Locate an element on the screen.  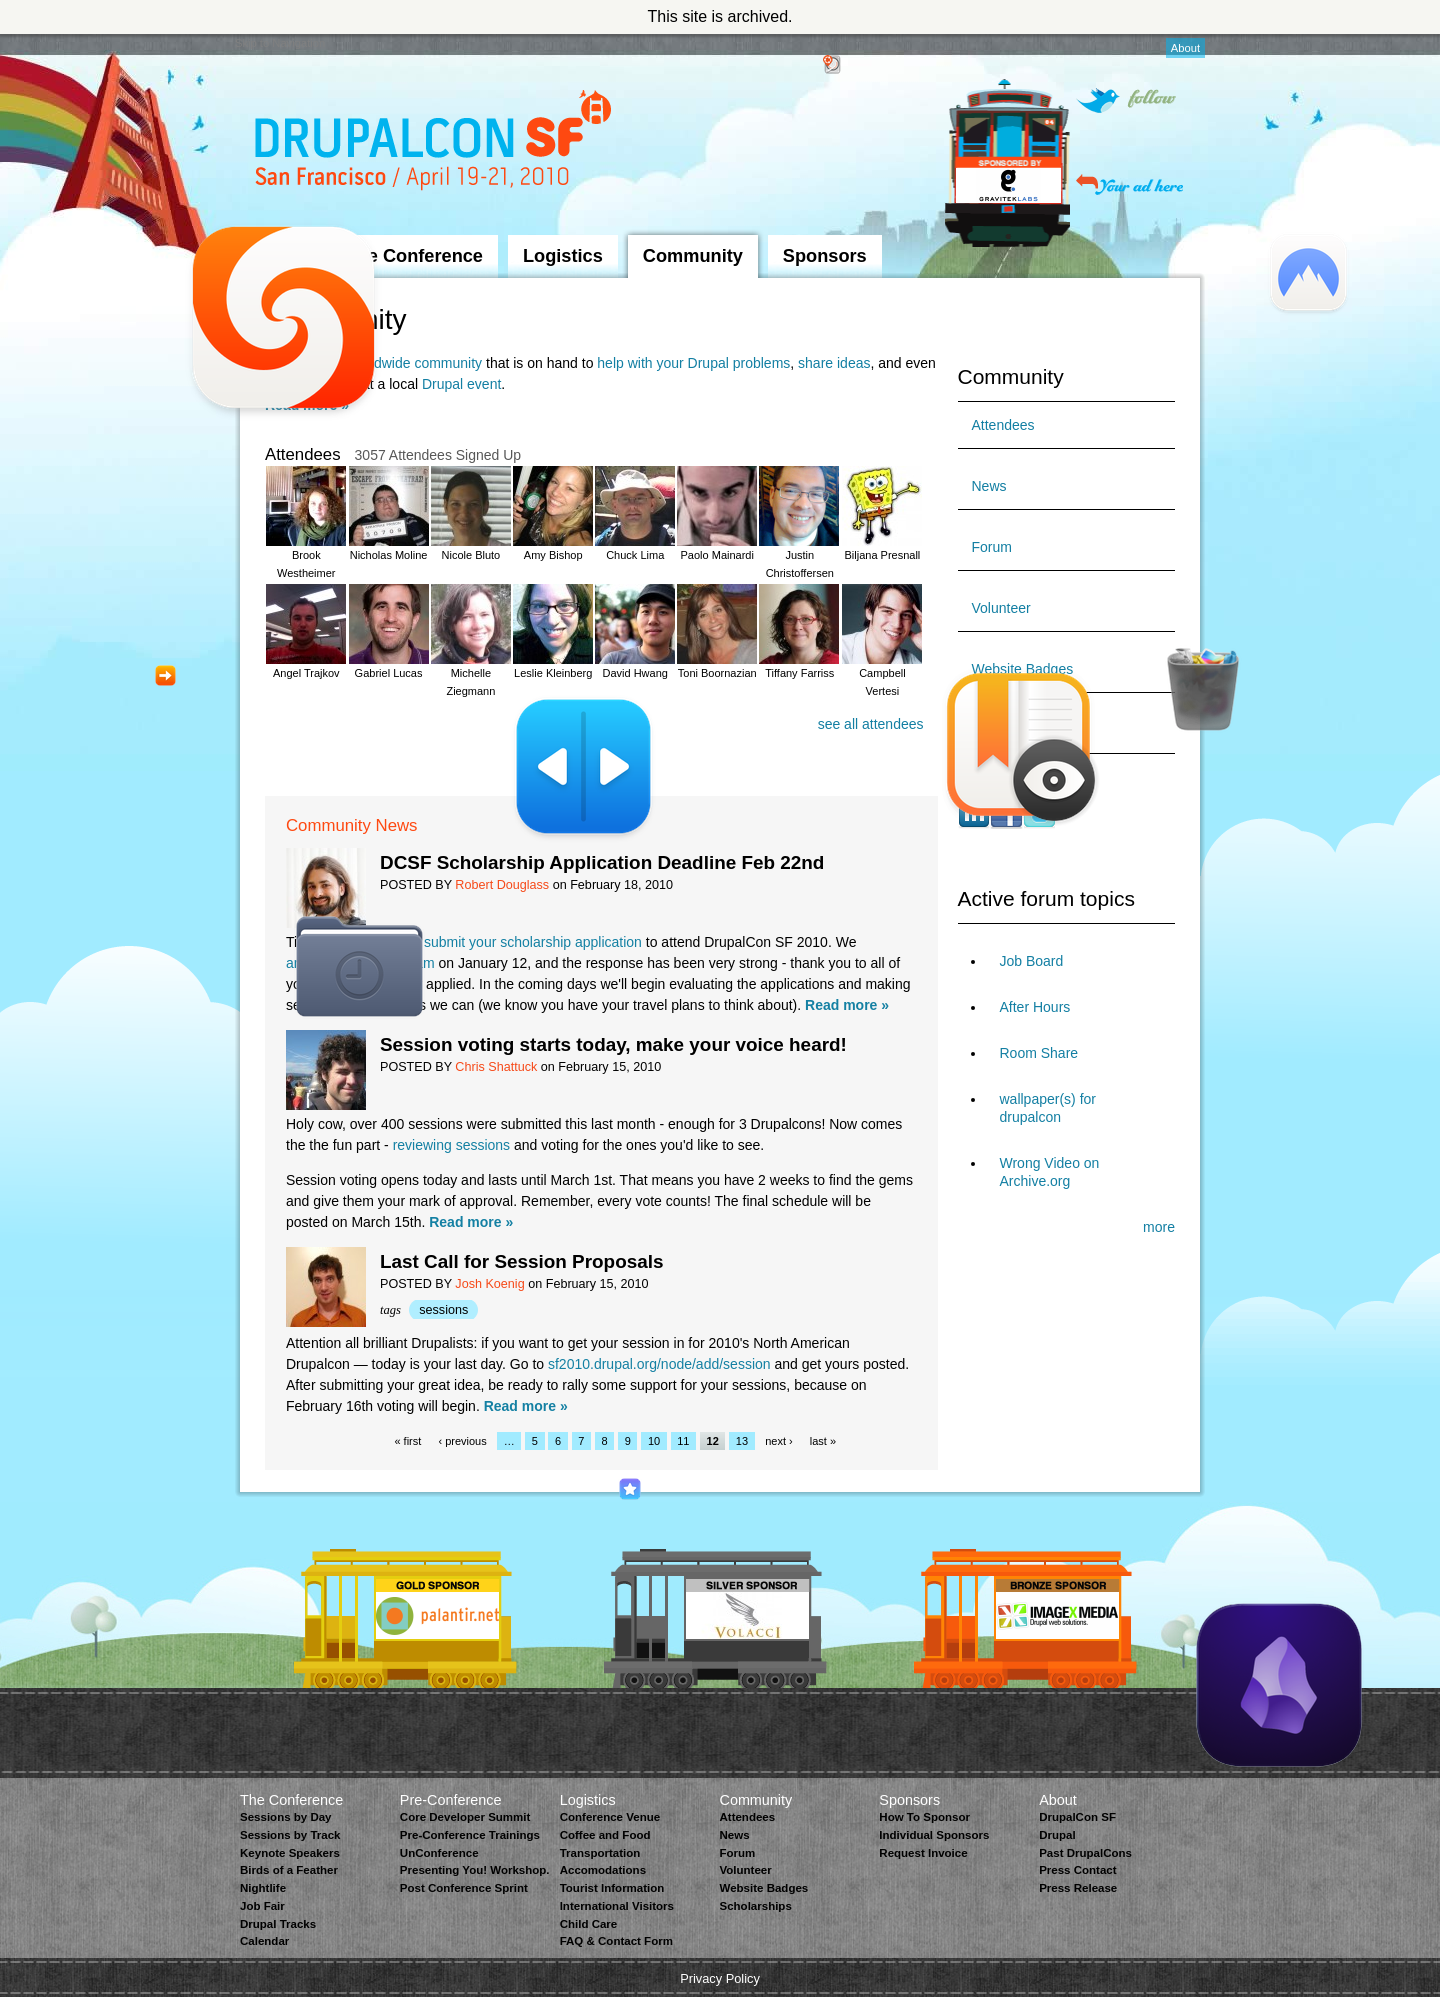
log out of the current account or session is located at coordinates (165, 675).